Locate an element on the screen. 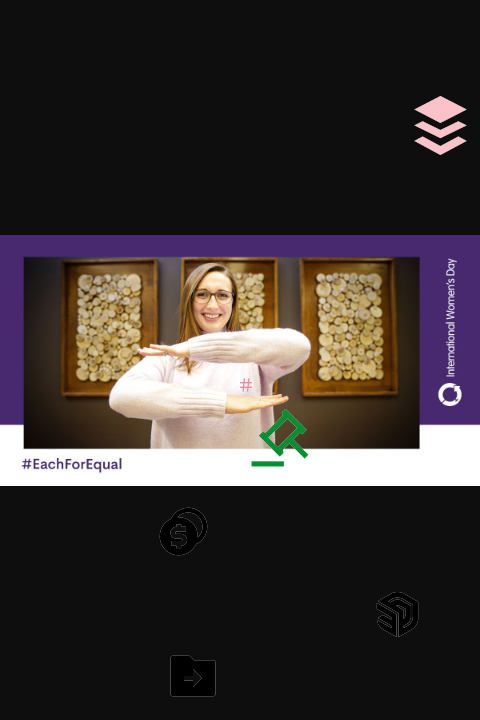 The width and height of the screenshot is (480, 720). buffer social media management app logo is located at coordinates (440, 125).